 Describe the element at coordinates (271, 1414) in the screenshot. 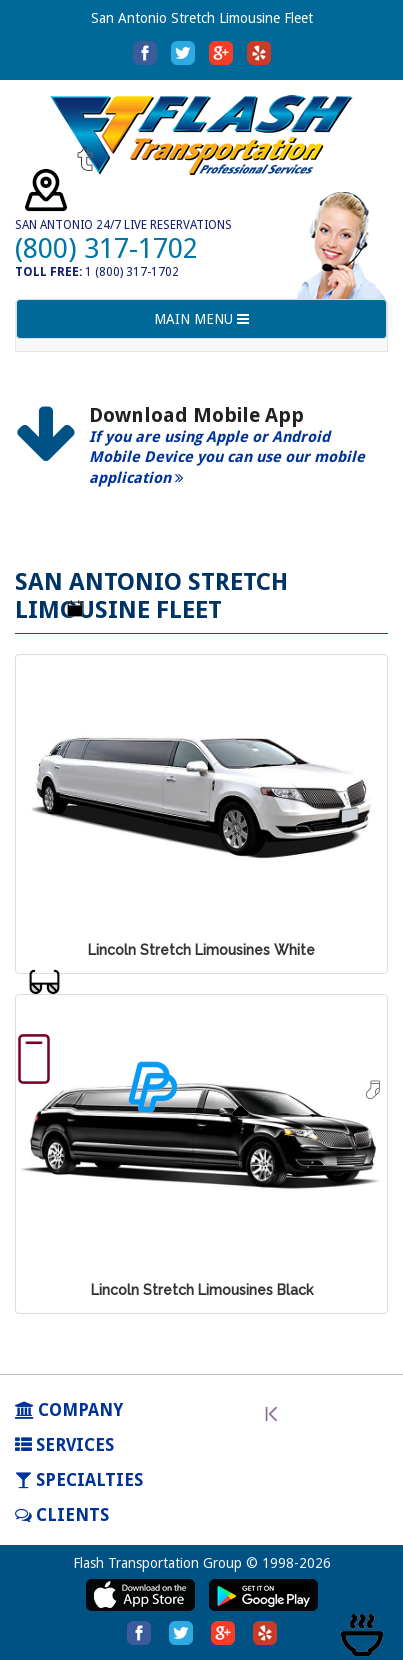

I see `navigate to the beginning or first item` at that location.